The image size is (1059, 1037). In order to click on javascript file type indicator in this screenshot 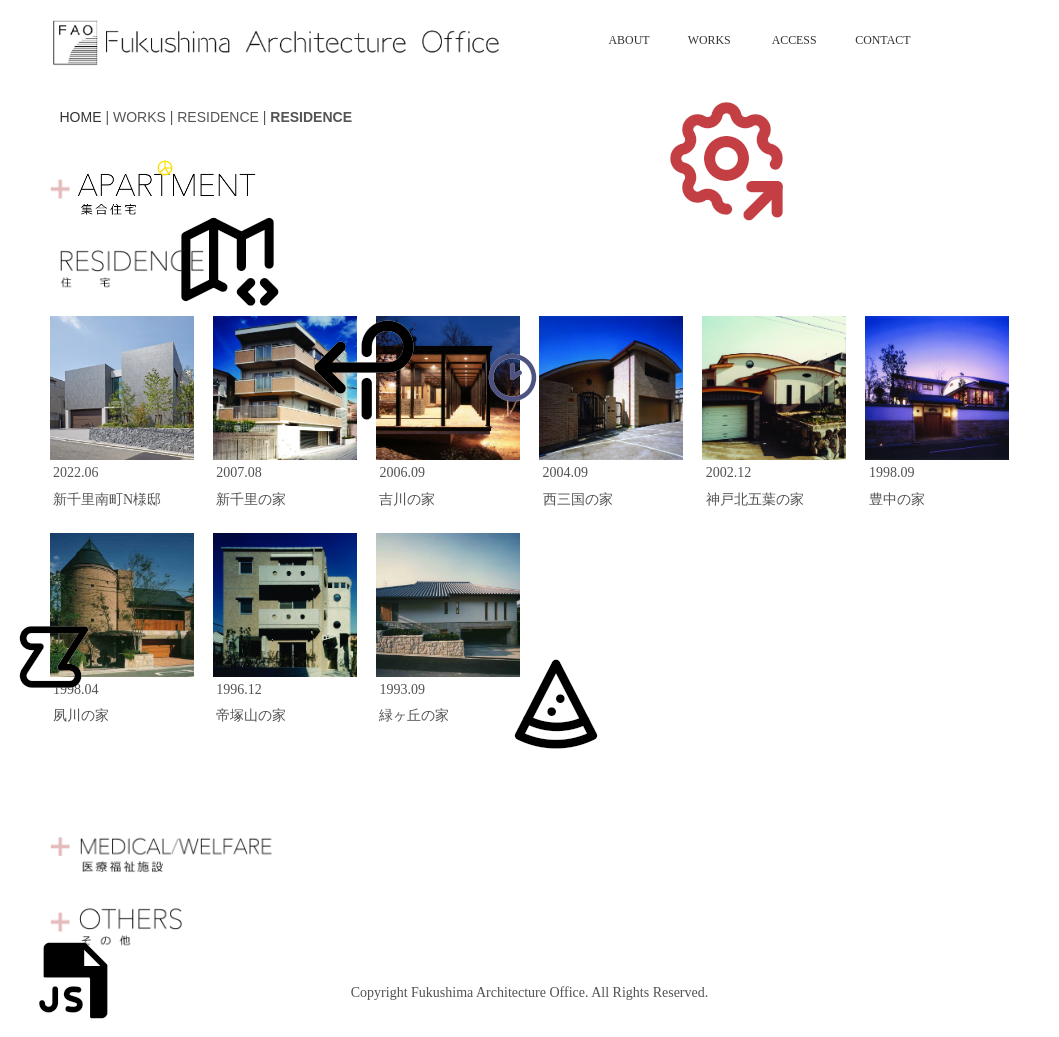, I will do `click(75, 980)`.